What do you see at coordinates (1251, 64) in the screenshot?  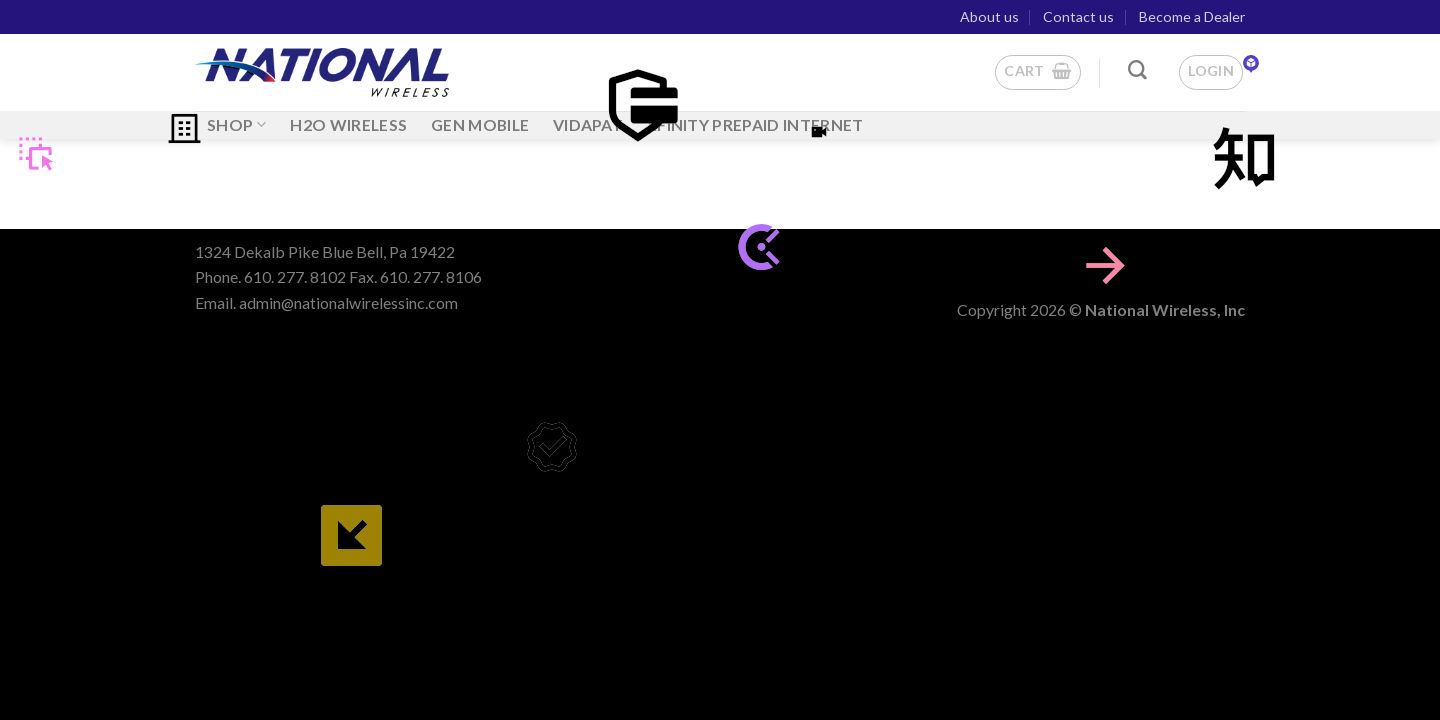 I see `open the AfterShip package tracking app` at bounding box center [1251, 64].